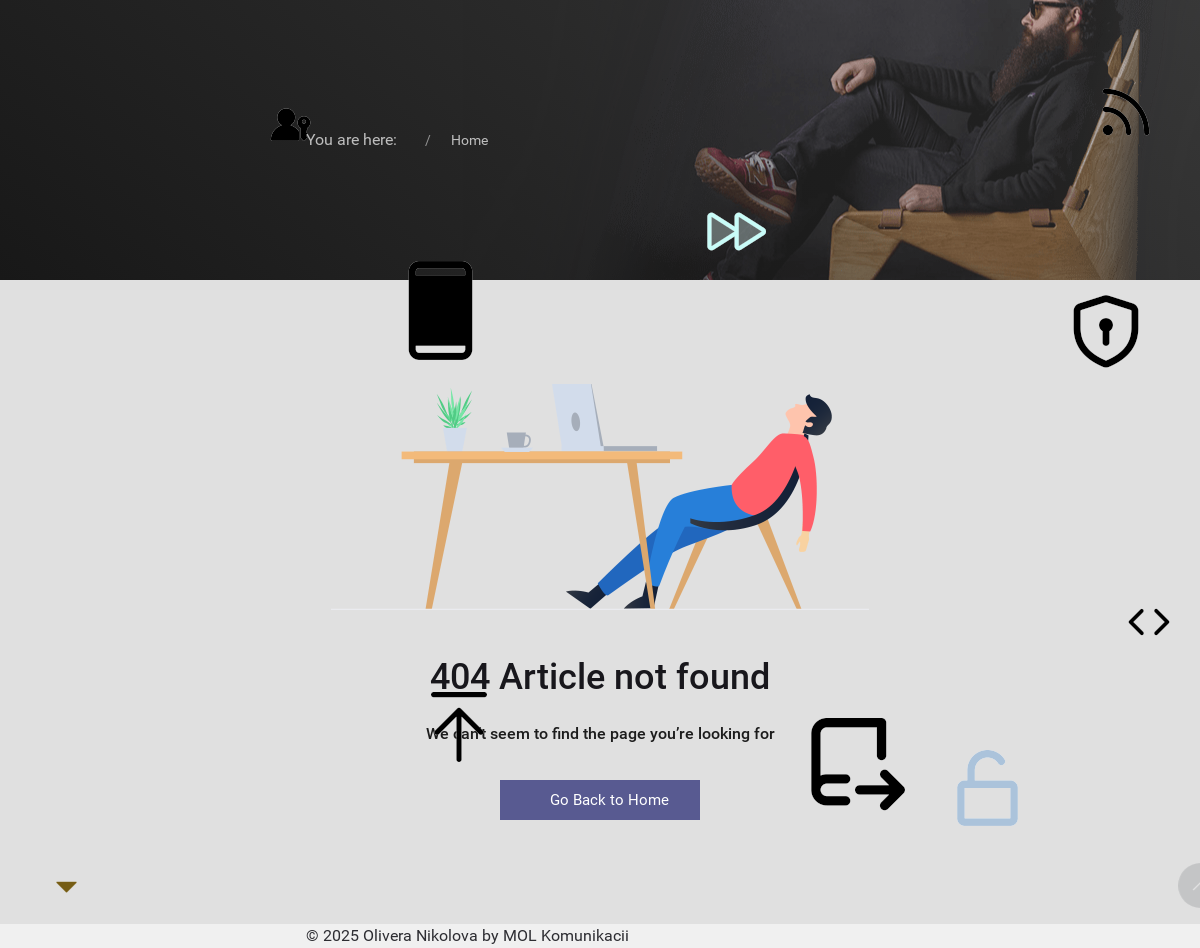  Describe the element at coordinates (987, 790) in the screenshot. I see `unlock or unsecure an item` at that location.